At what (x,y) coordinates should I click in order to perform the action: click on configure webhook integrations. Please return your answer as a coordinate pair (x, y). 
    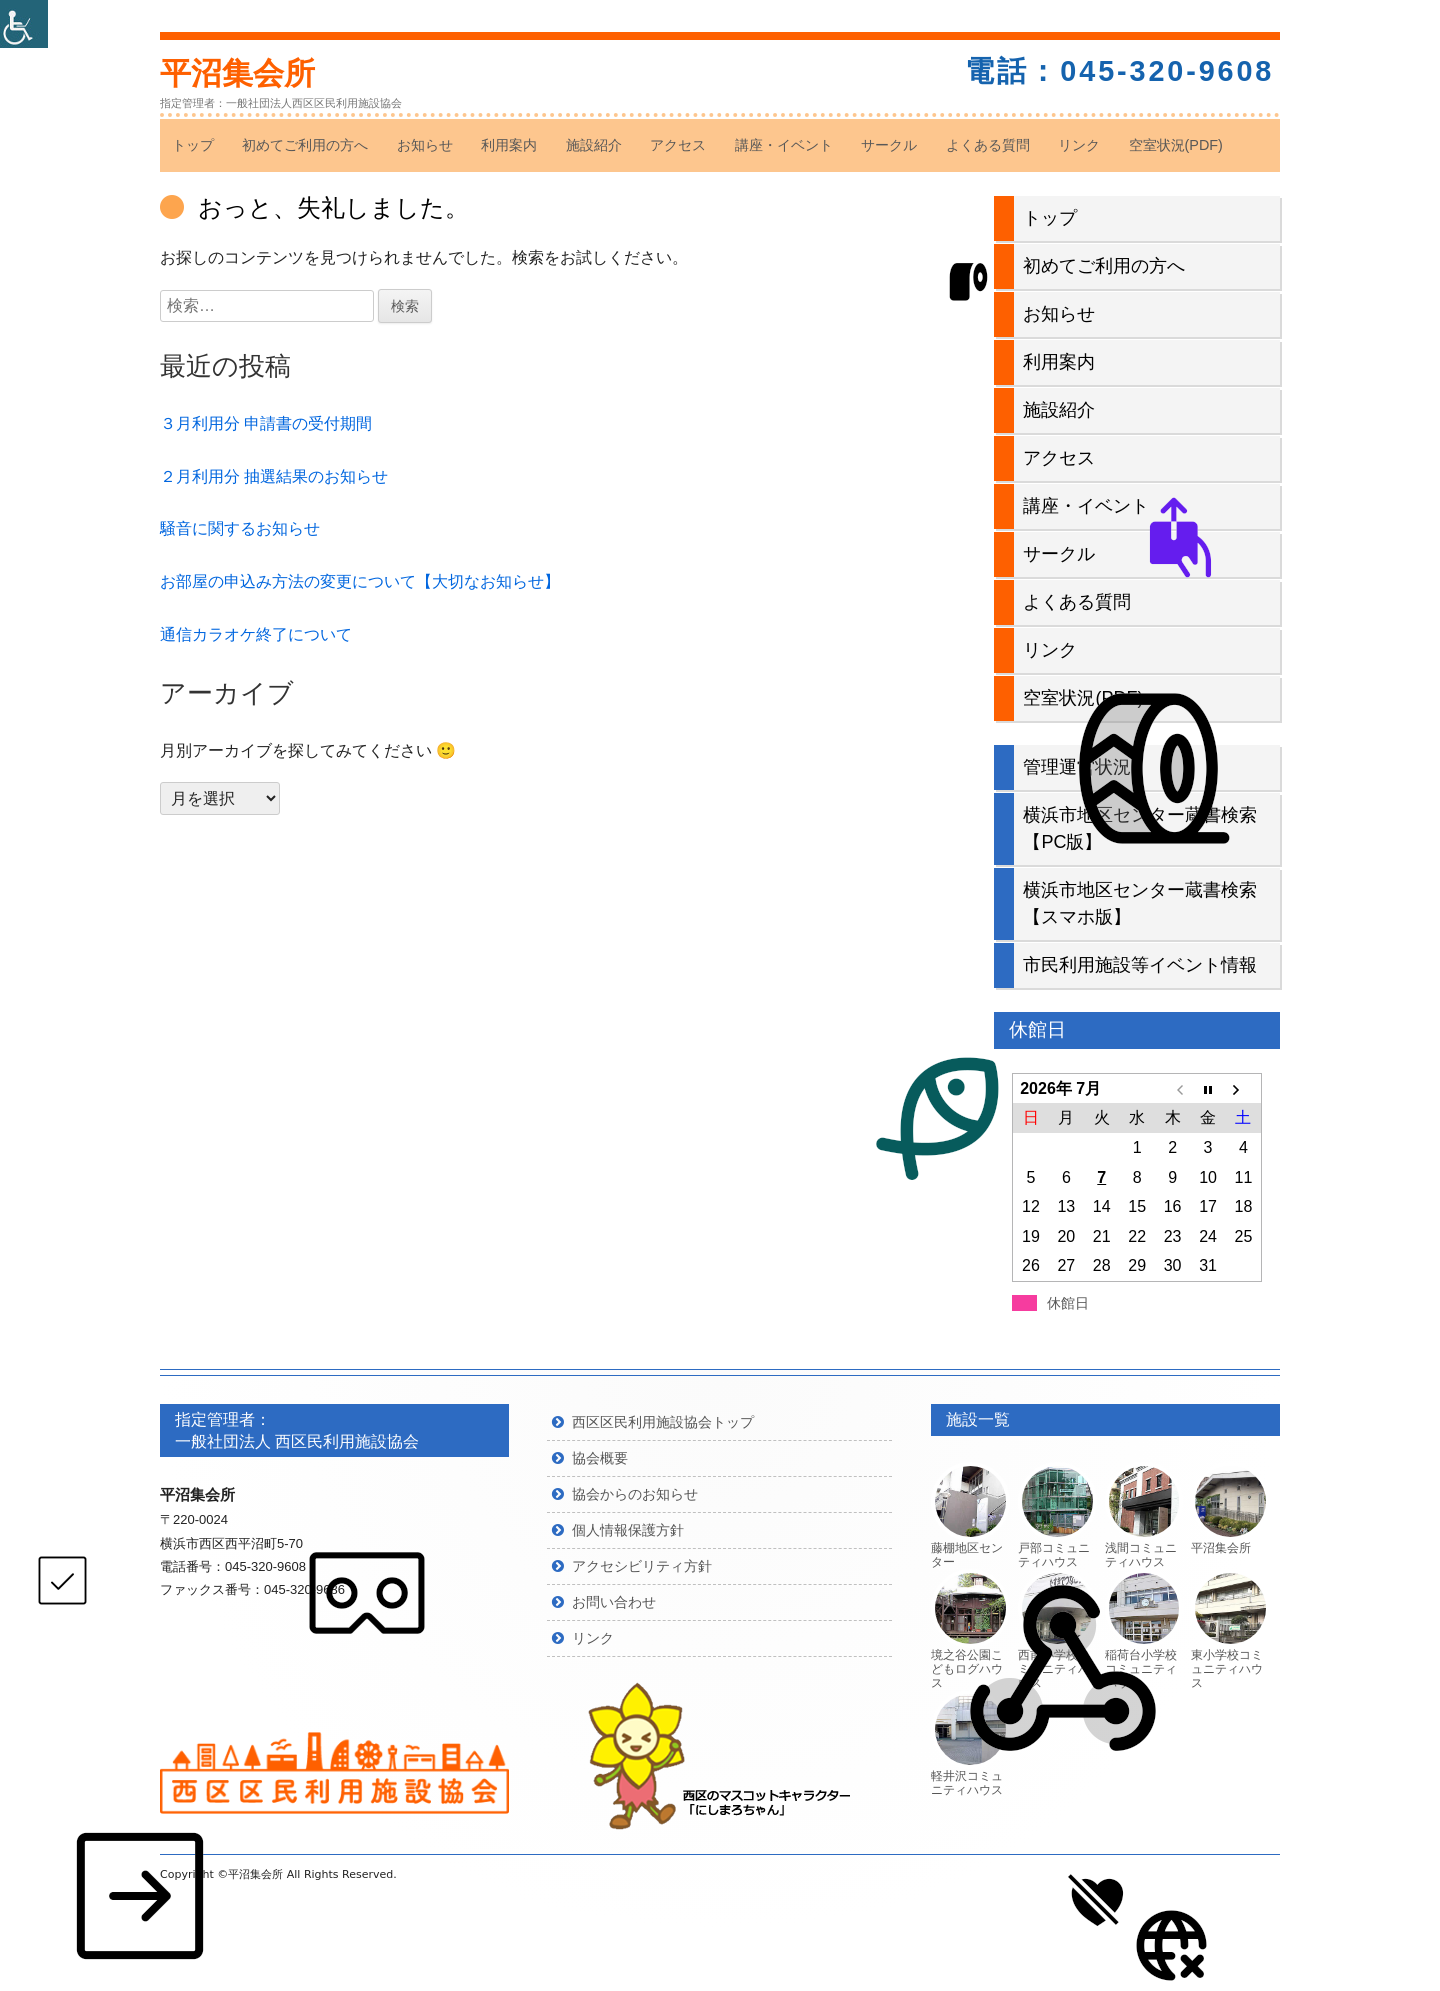
    Looking at the image, I should click on (1063, 1678).